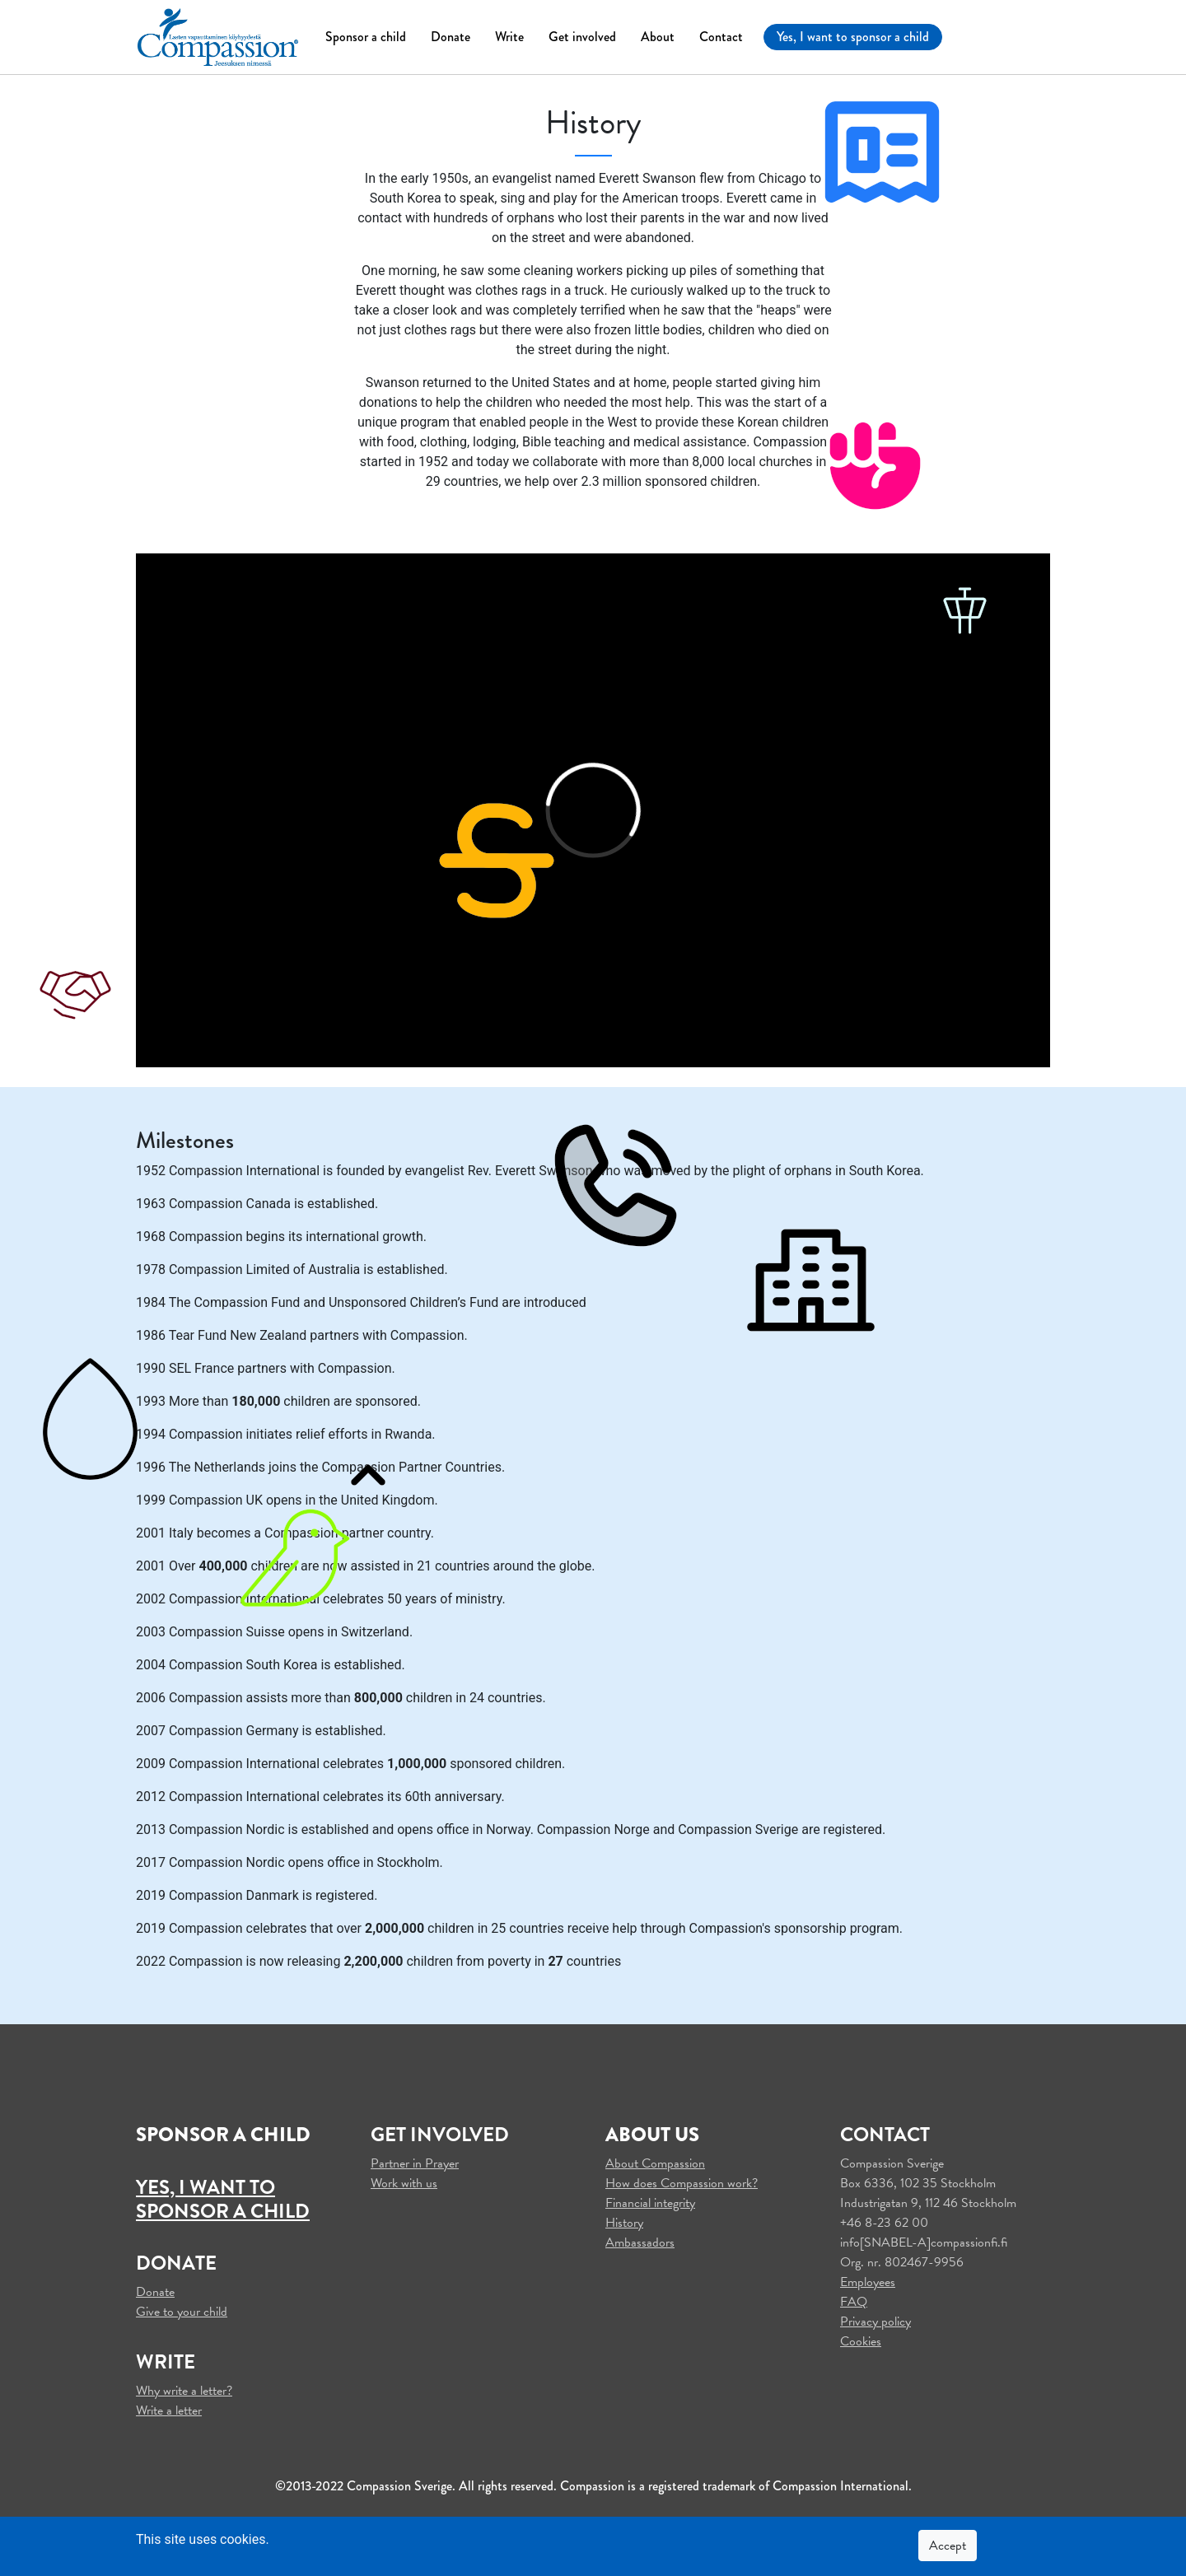 The image size is (1186, 2576). I want to click on indicates water or liquid content, so click(90, 1423).